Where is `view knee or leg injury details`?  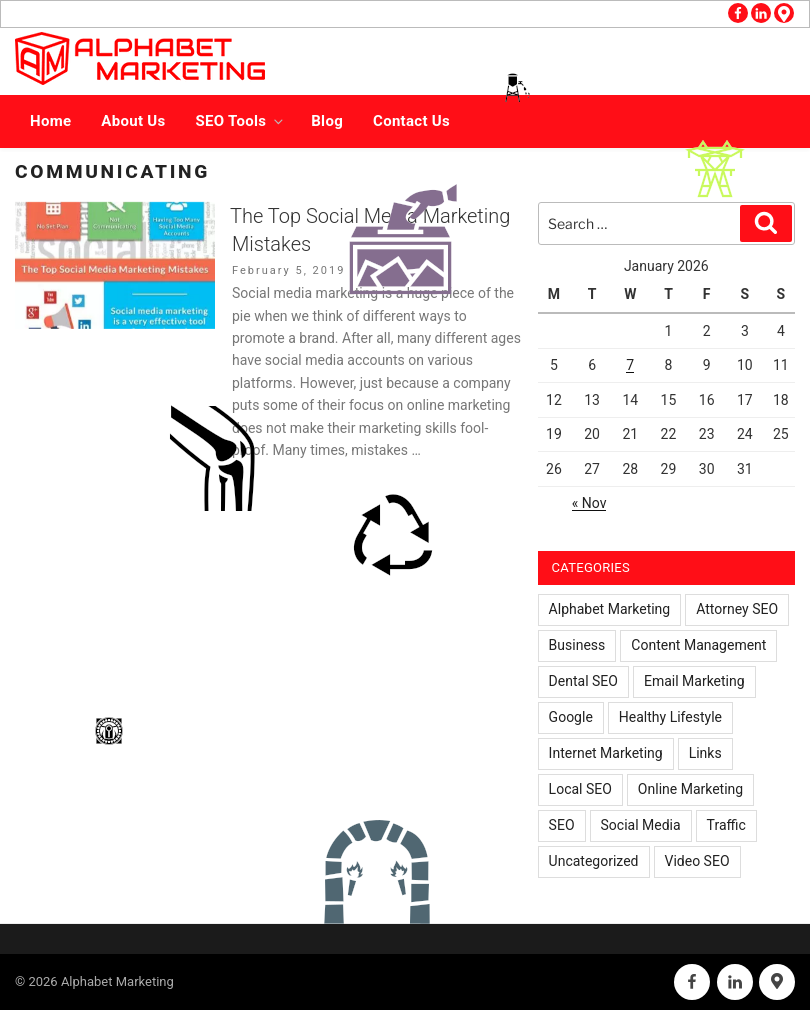 view knee or leg injury details is located at coordinates (222, 458).